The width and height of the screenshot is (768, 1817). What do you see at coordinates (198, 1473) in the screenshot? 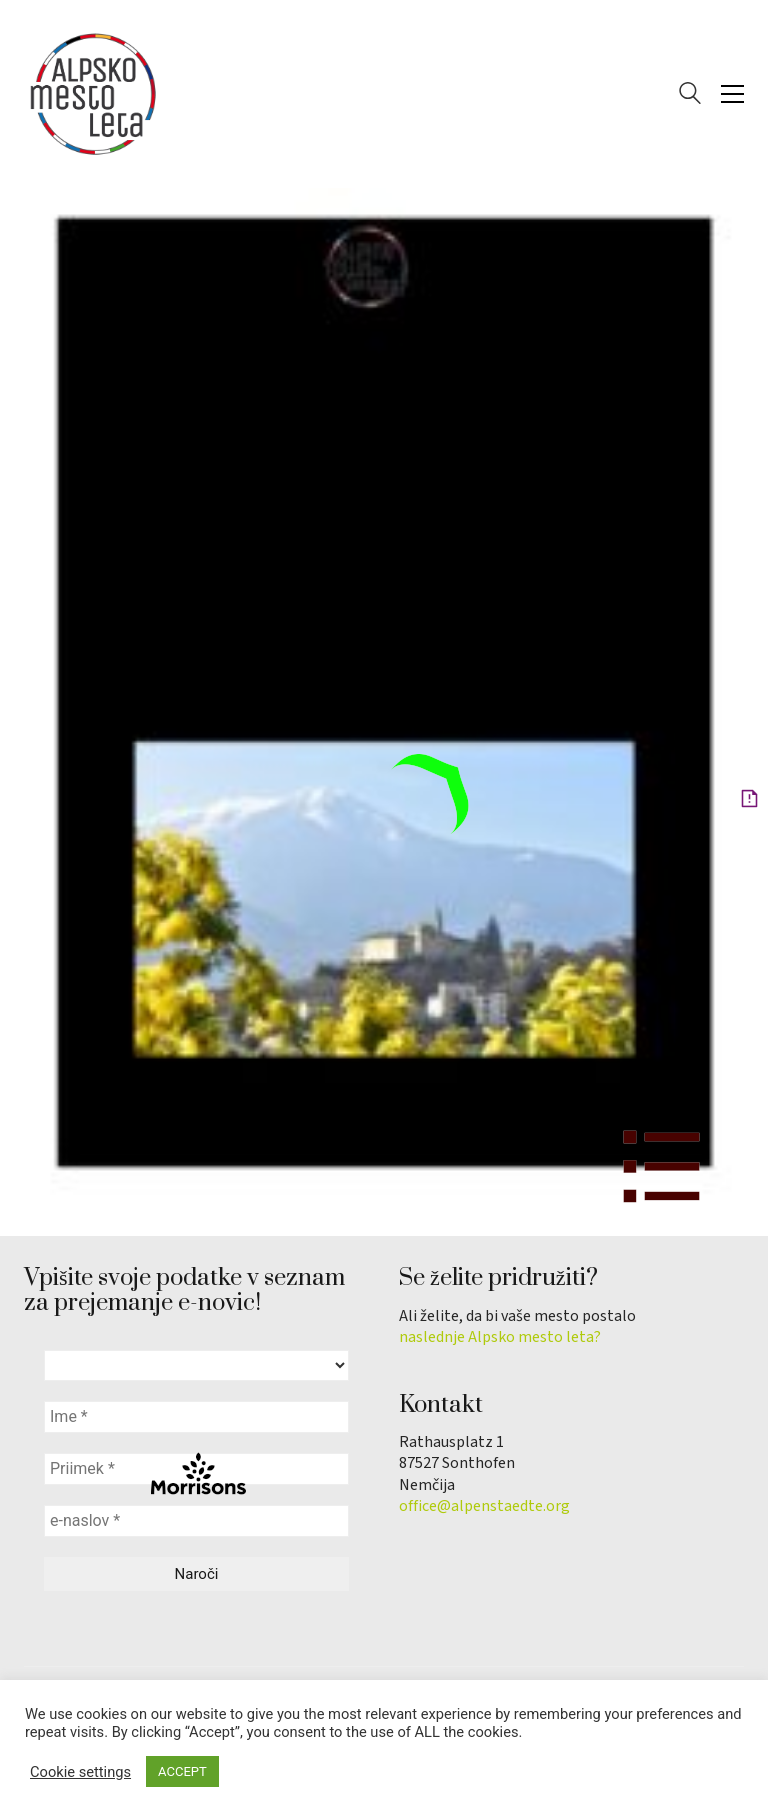
I see `morrisons supermarket app or website` at bounding box center [198, 1473].